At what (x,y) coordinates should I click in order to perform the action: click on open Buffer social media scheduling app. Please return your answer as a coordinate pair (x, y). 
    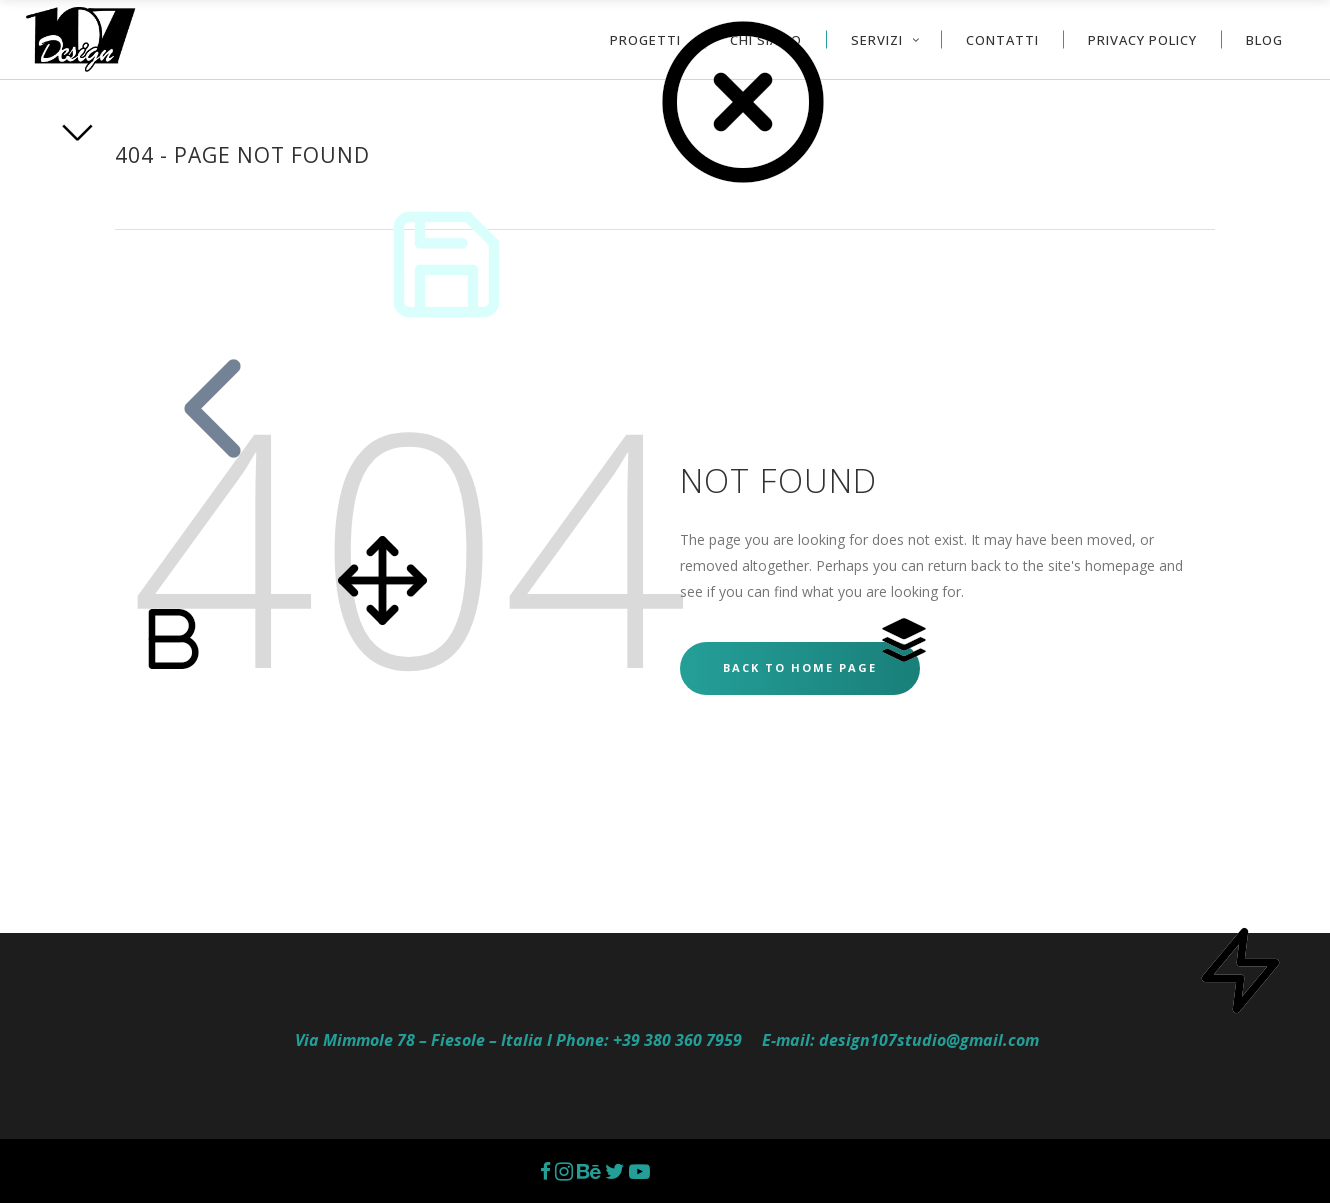
    Looking at the image, I should click on (904, 640).